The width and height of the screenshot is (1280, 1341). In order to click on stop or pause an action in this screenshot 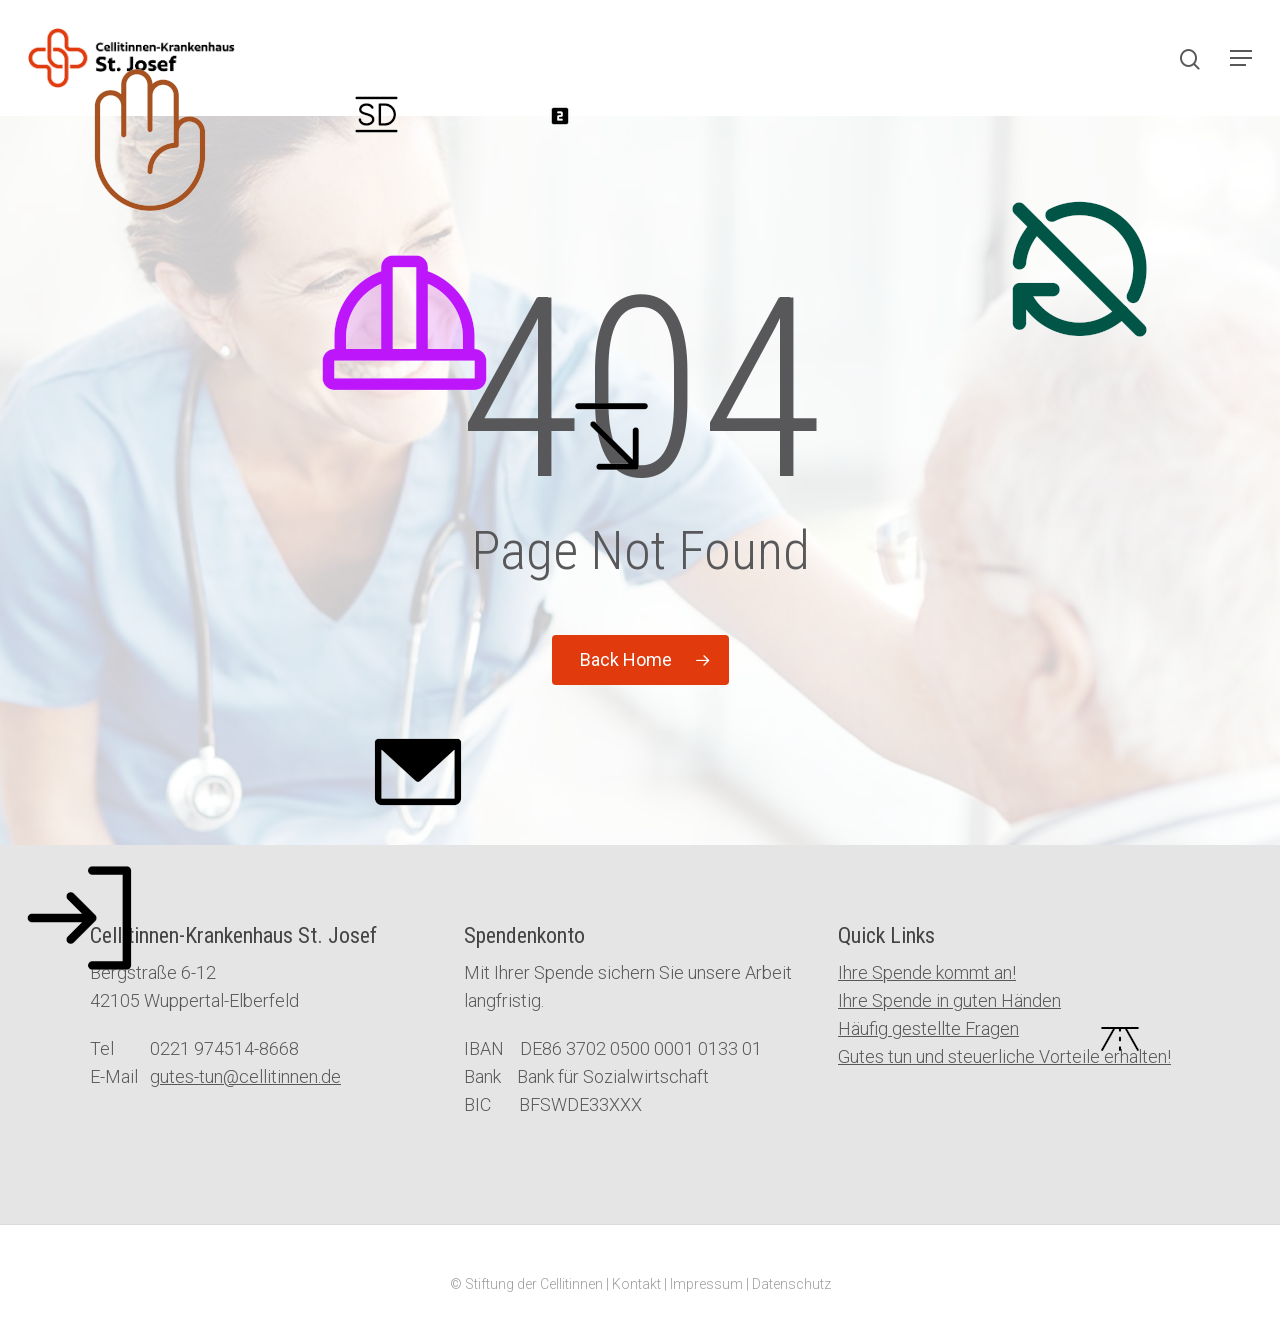, I will do `click(150, 140)`.